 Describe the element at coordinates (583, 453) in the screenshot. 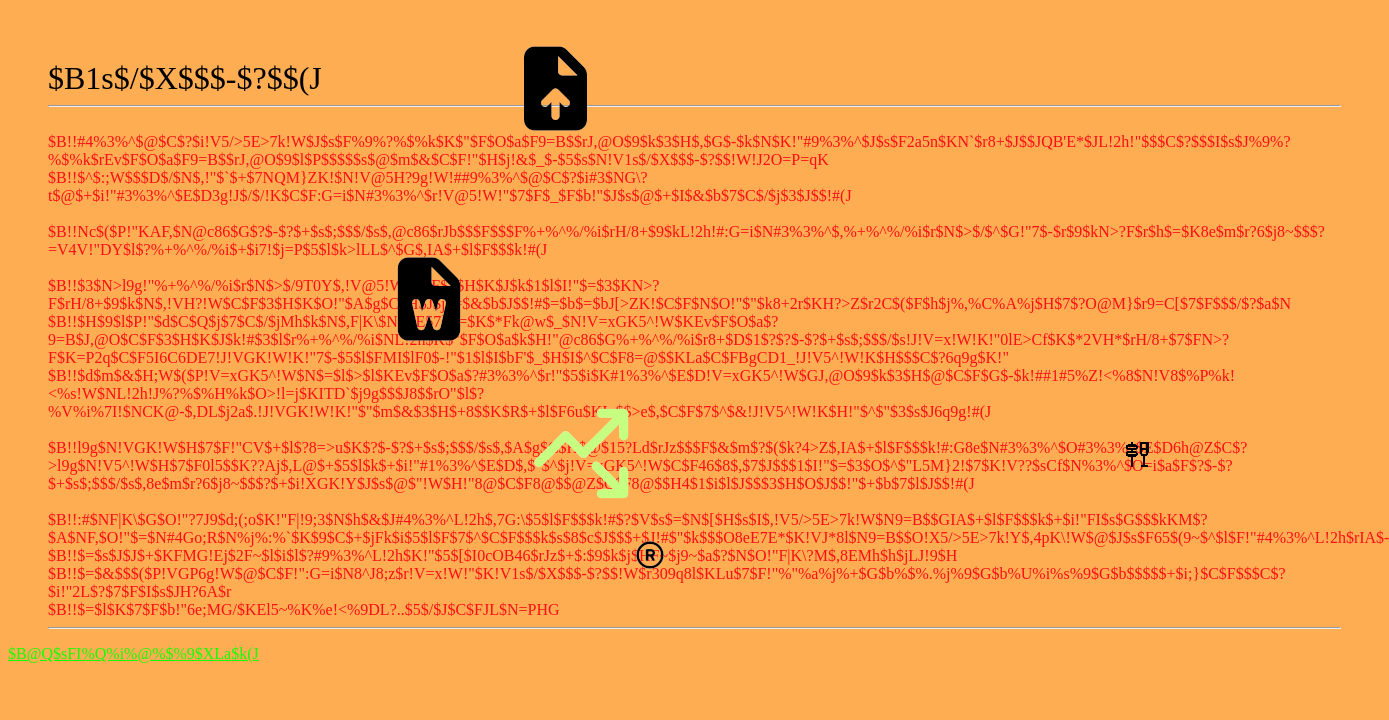

I see `view market trends and fluctuations` at that location.